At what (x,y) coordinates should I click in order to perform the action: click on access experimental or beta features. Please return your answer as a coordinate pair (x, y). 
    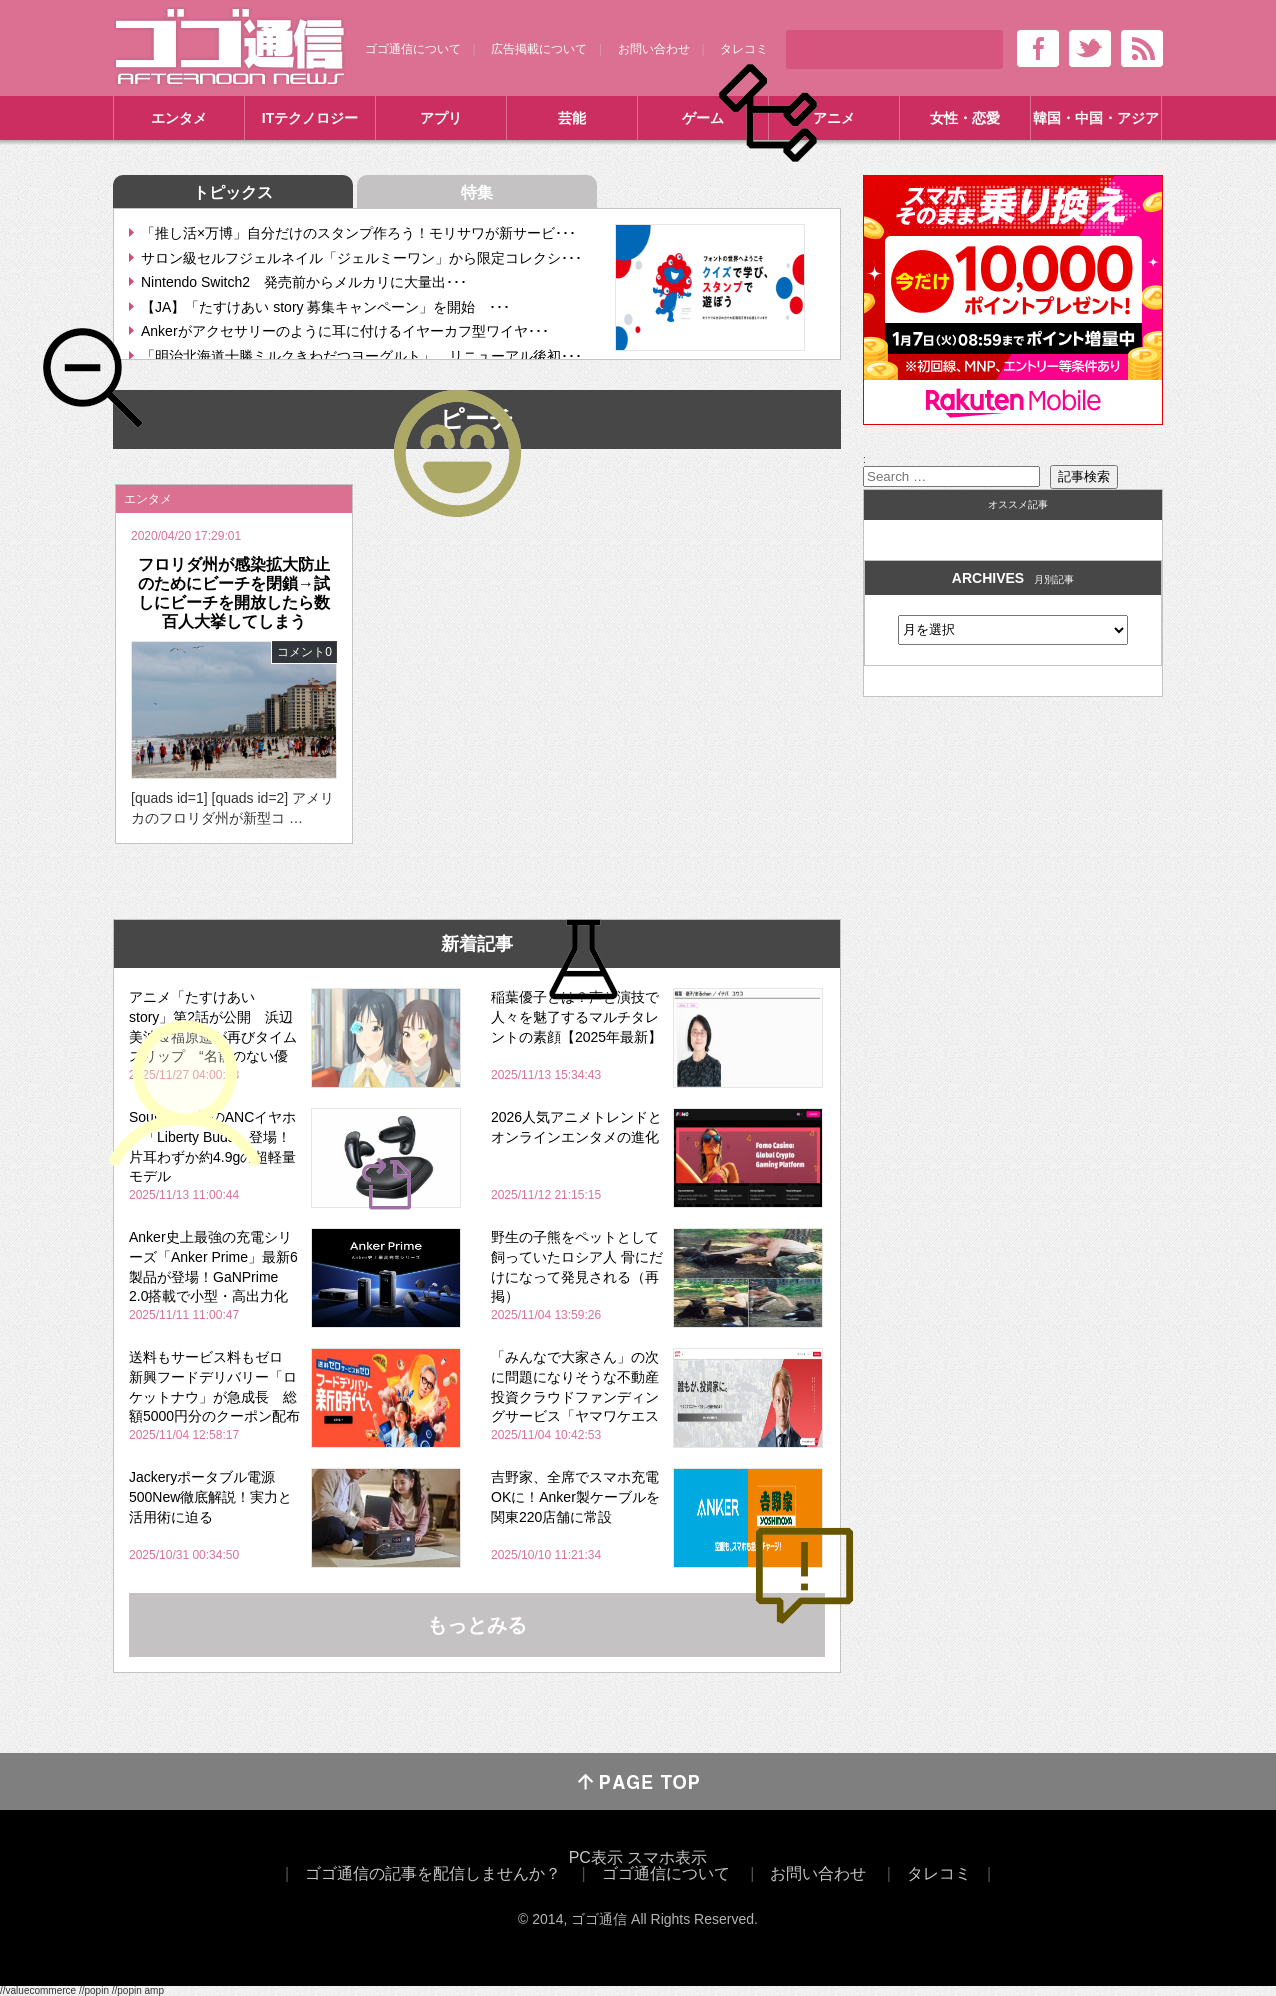
    Looking at the image, I should click on (583, 959).